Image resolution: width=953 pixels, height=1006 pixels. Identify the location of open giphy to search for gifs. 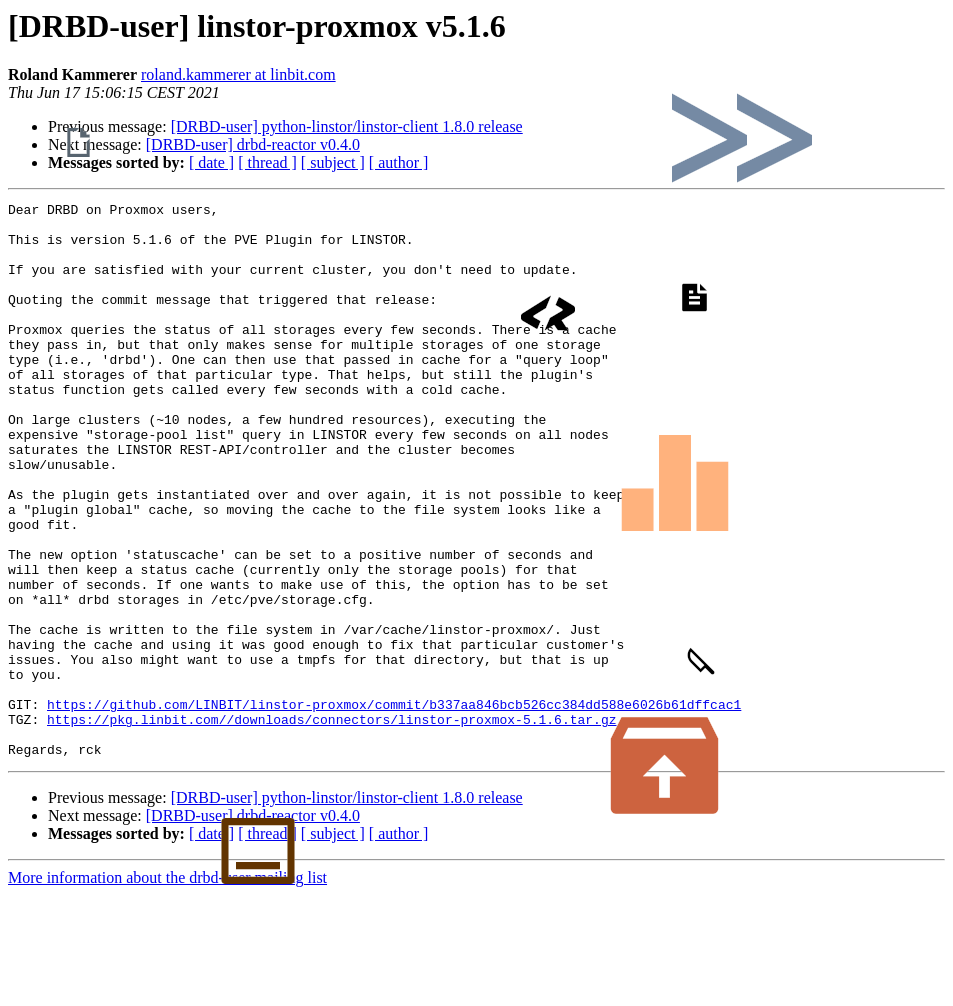
(78, 142).